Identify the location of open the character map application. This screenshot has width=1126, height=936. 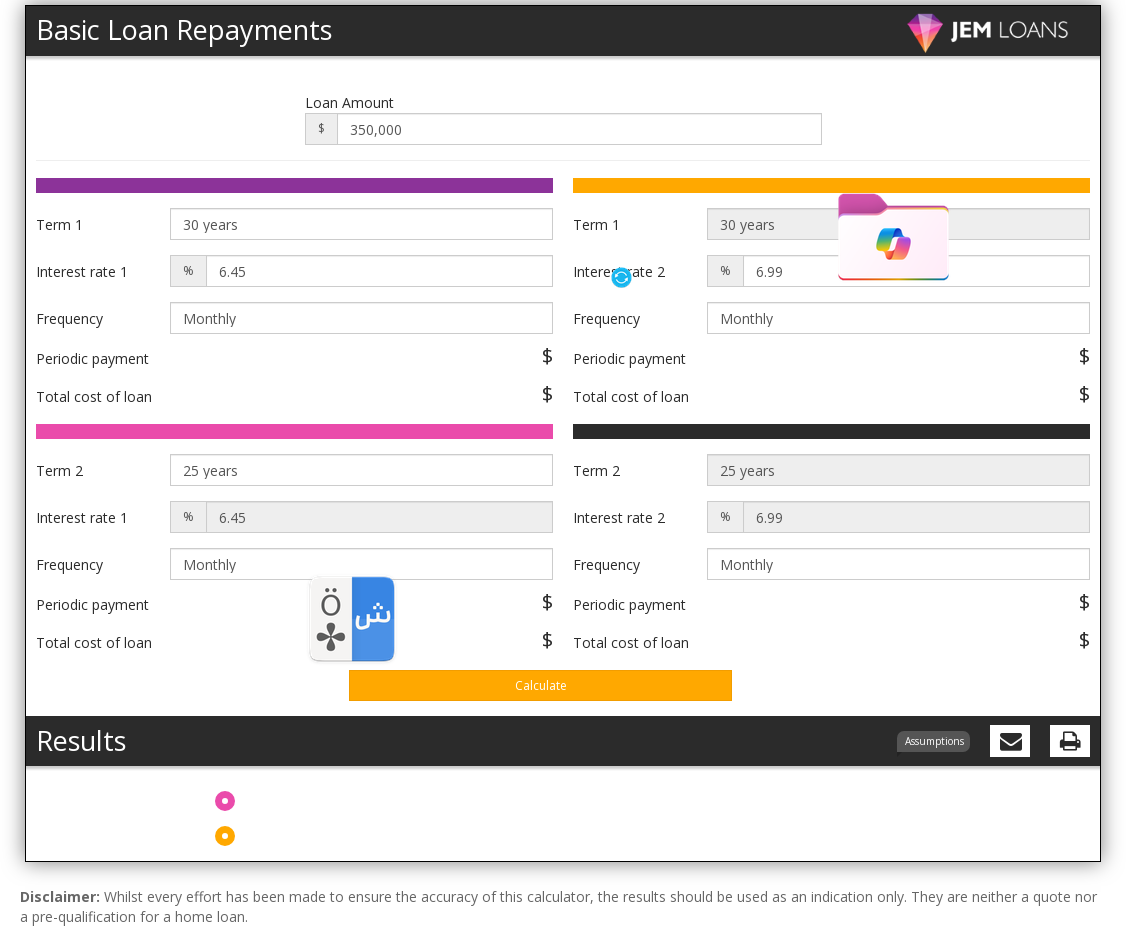
(352, 619).